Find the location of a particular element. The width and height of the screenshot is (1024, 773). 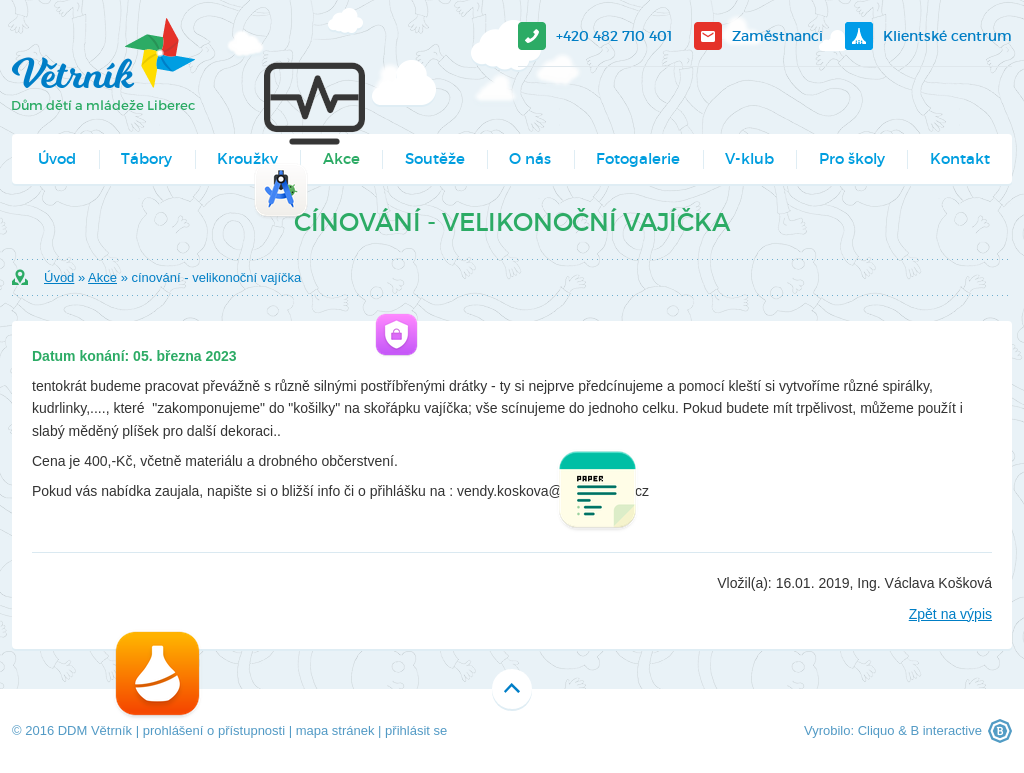

open Giara Reddit client app is located at coordinates (157, 673).